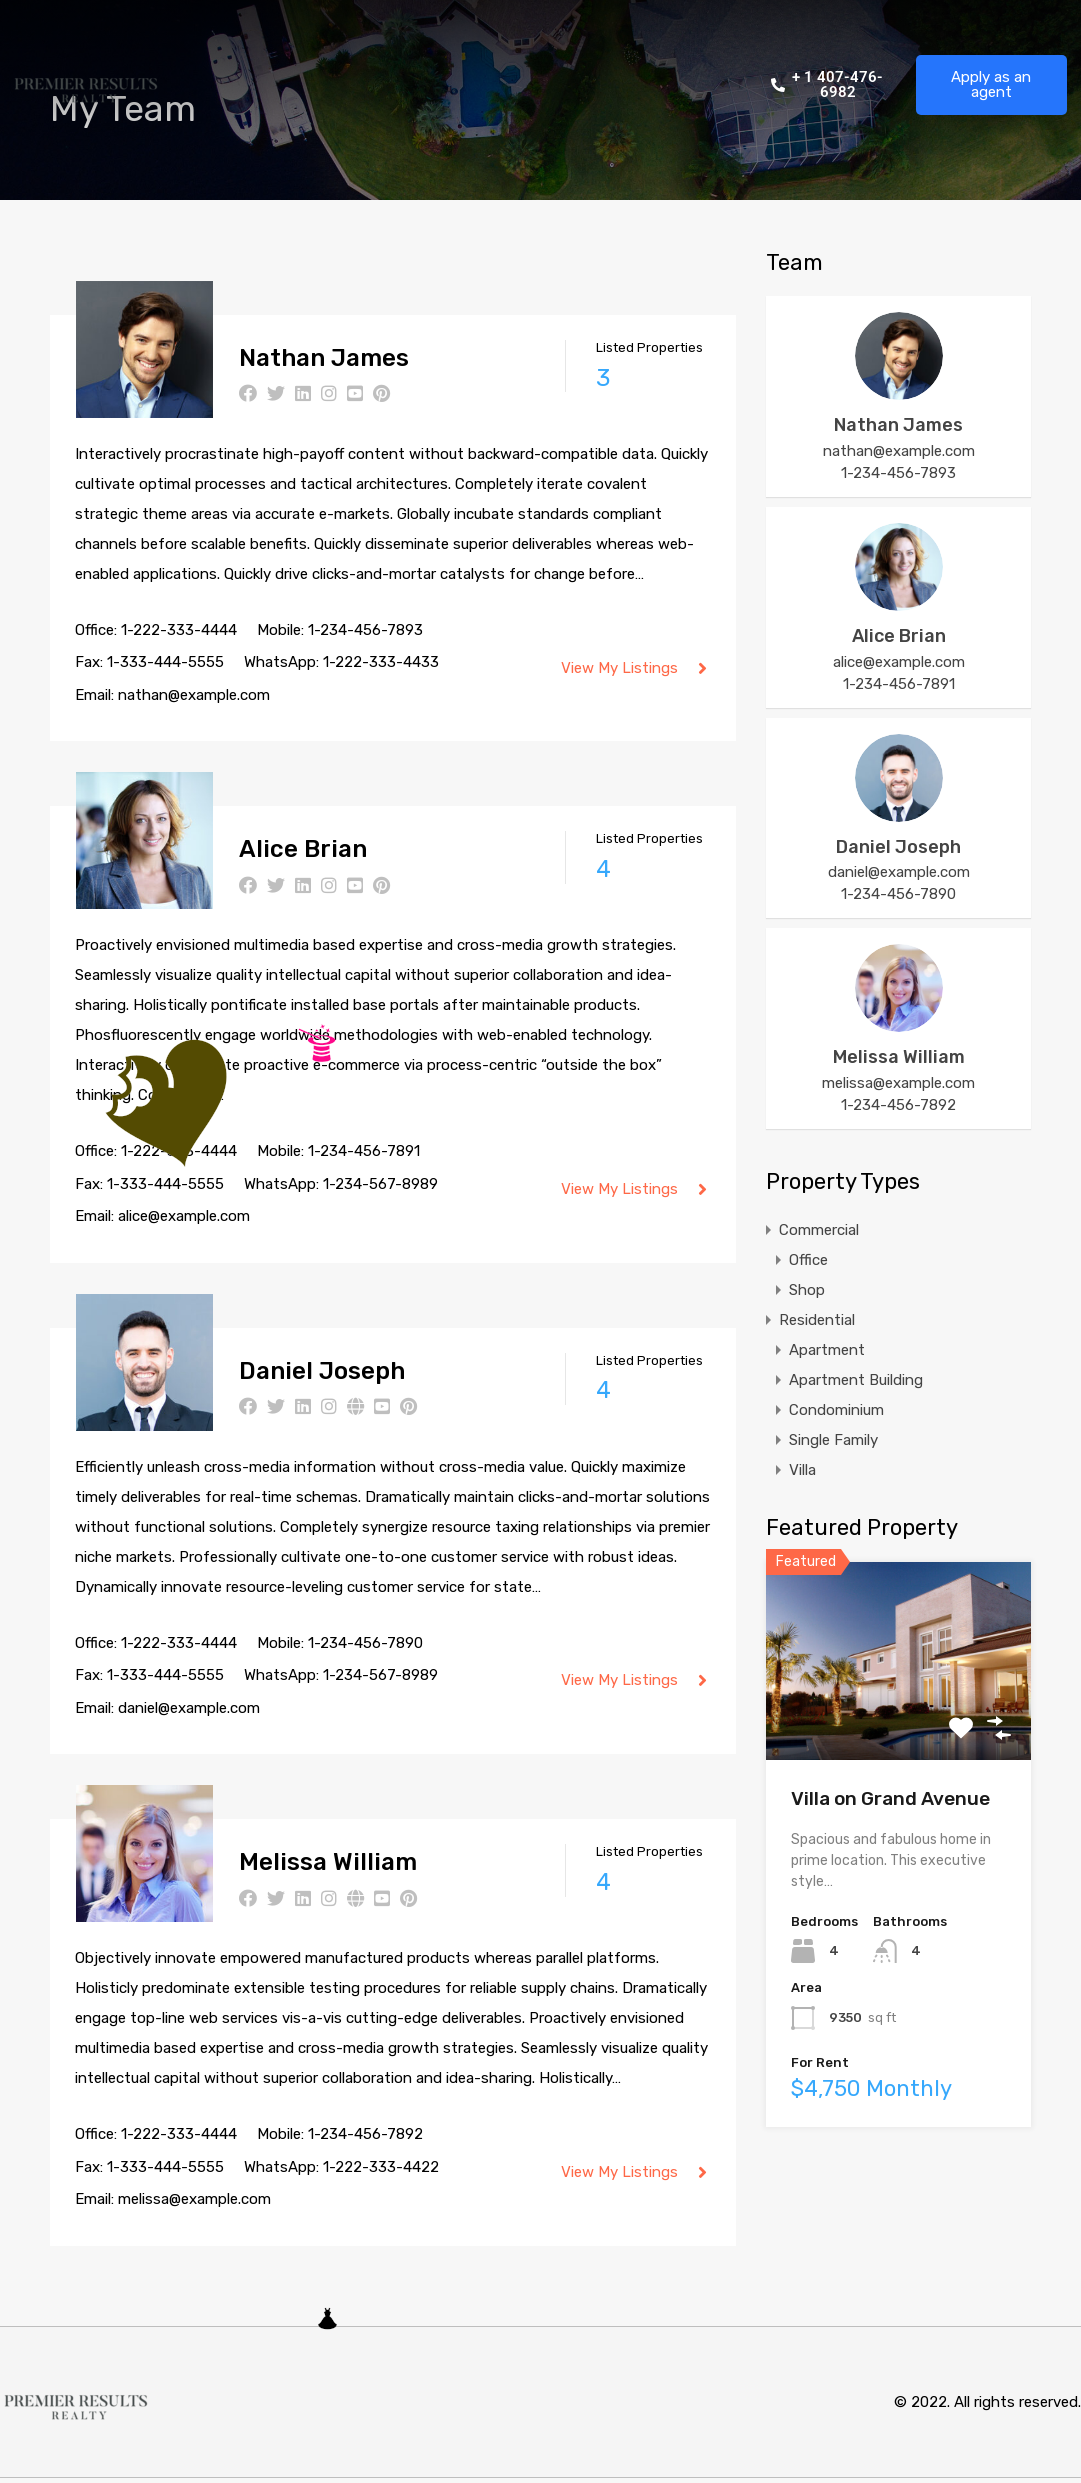 The width and height of the screenshot is (1081, 2483). I want to click on select a dress or clothing item, so click(327, 2318).